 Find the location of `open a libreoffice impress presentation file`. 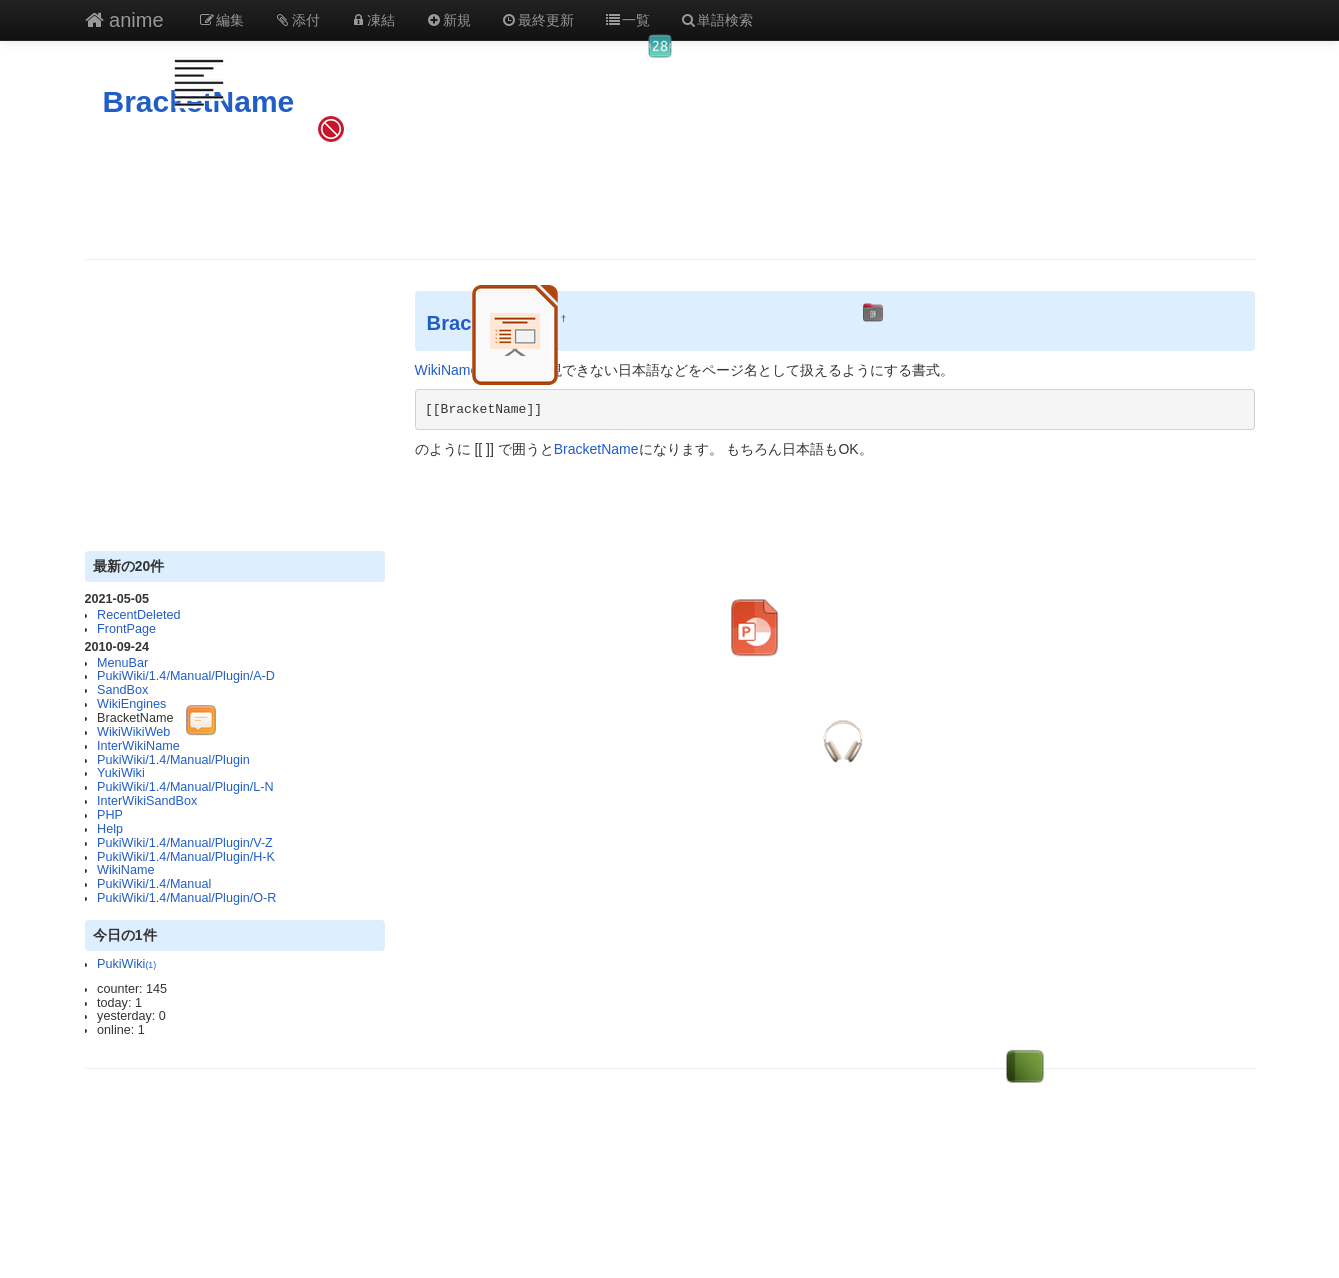

open a libreoffice impress presentation file is located at coordinates (515, 335).